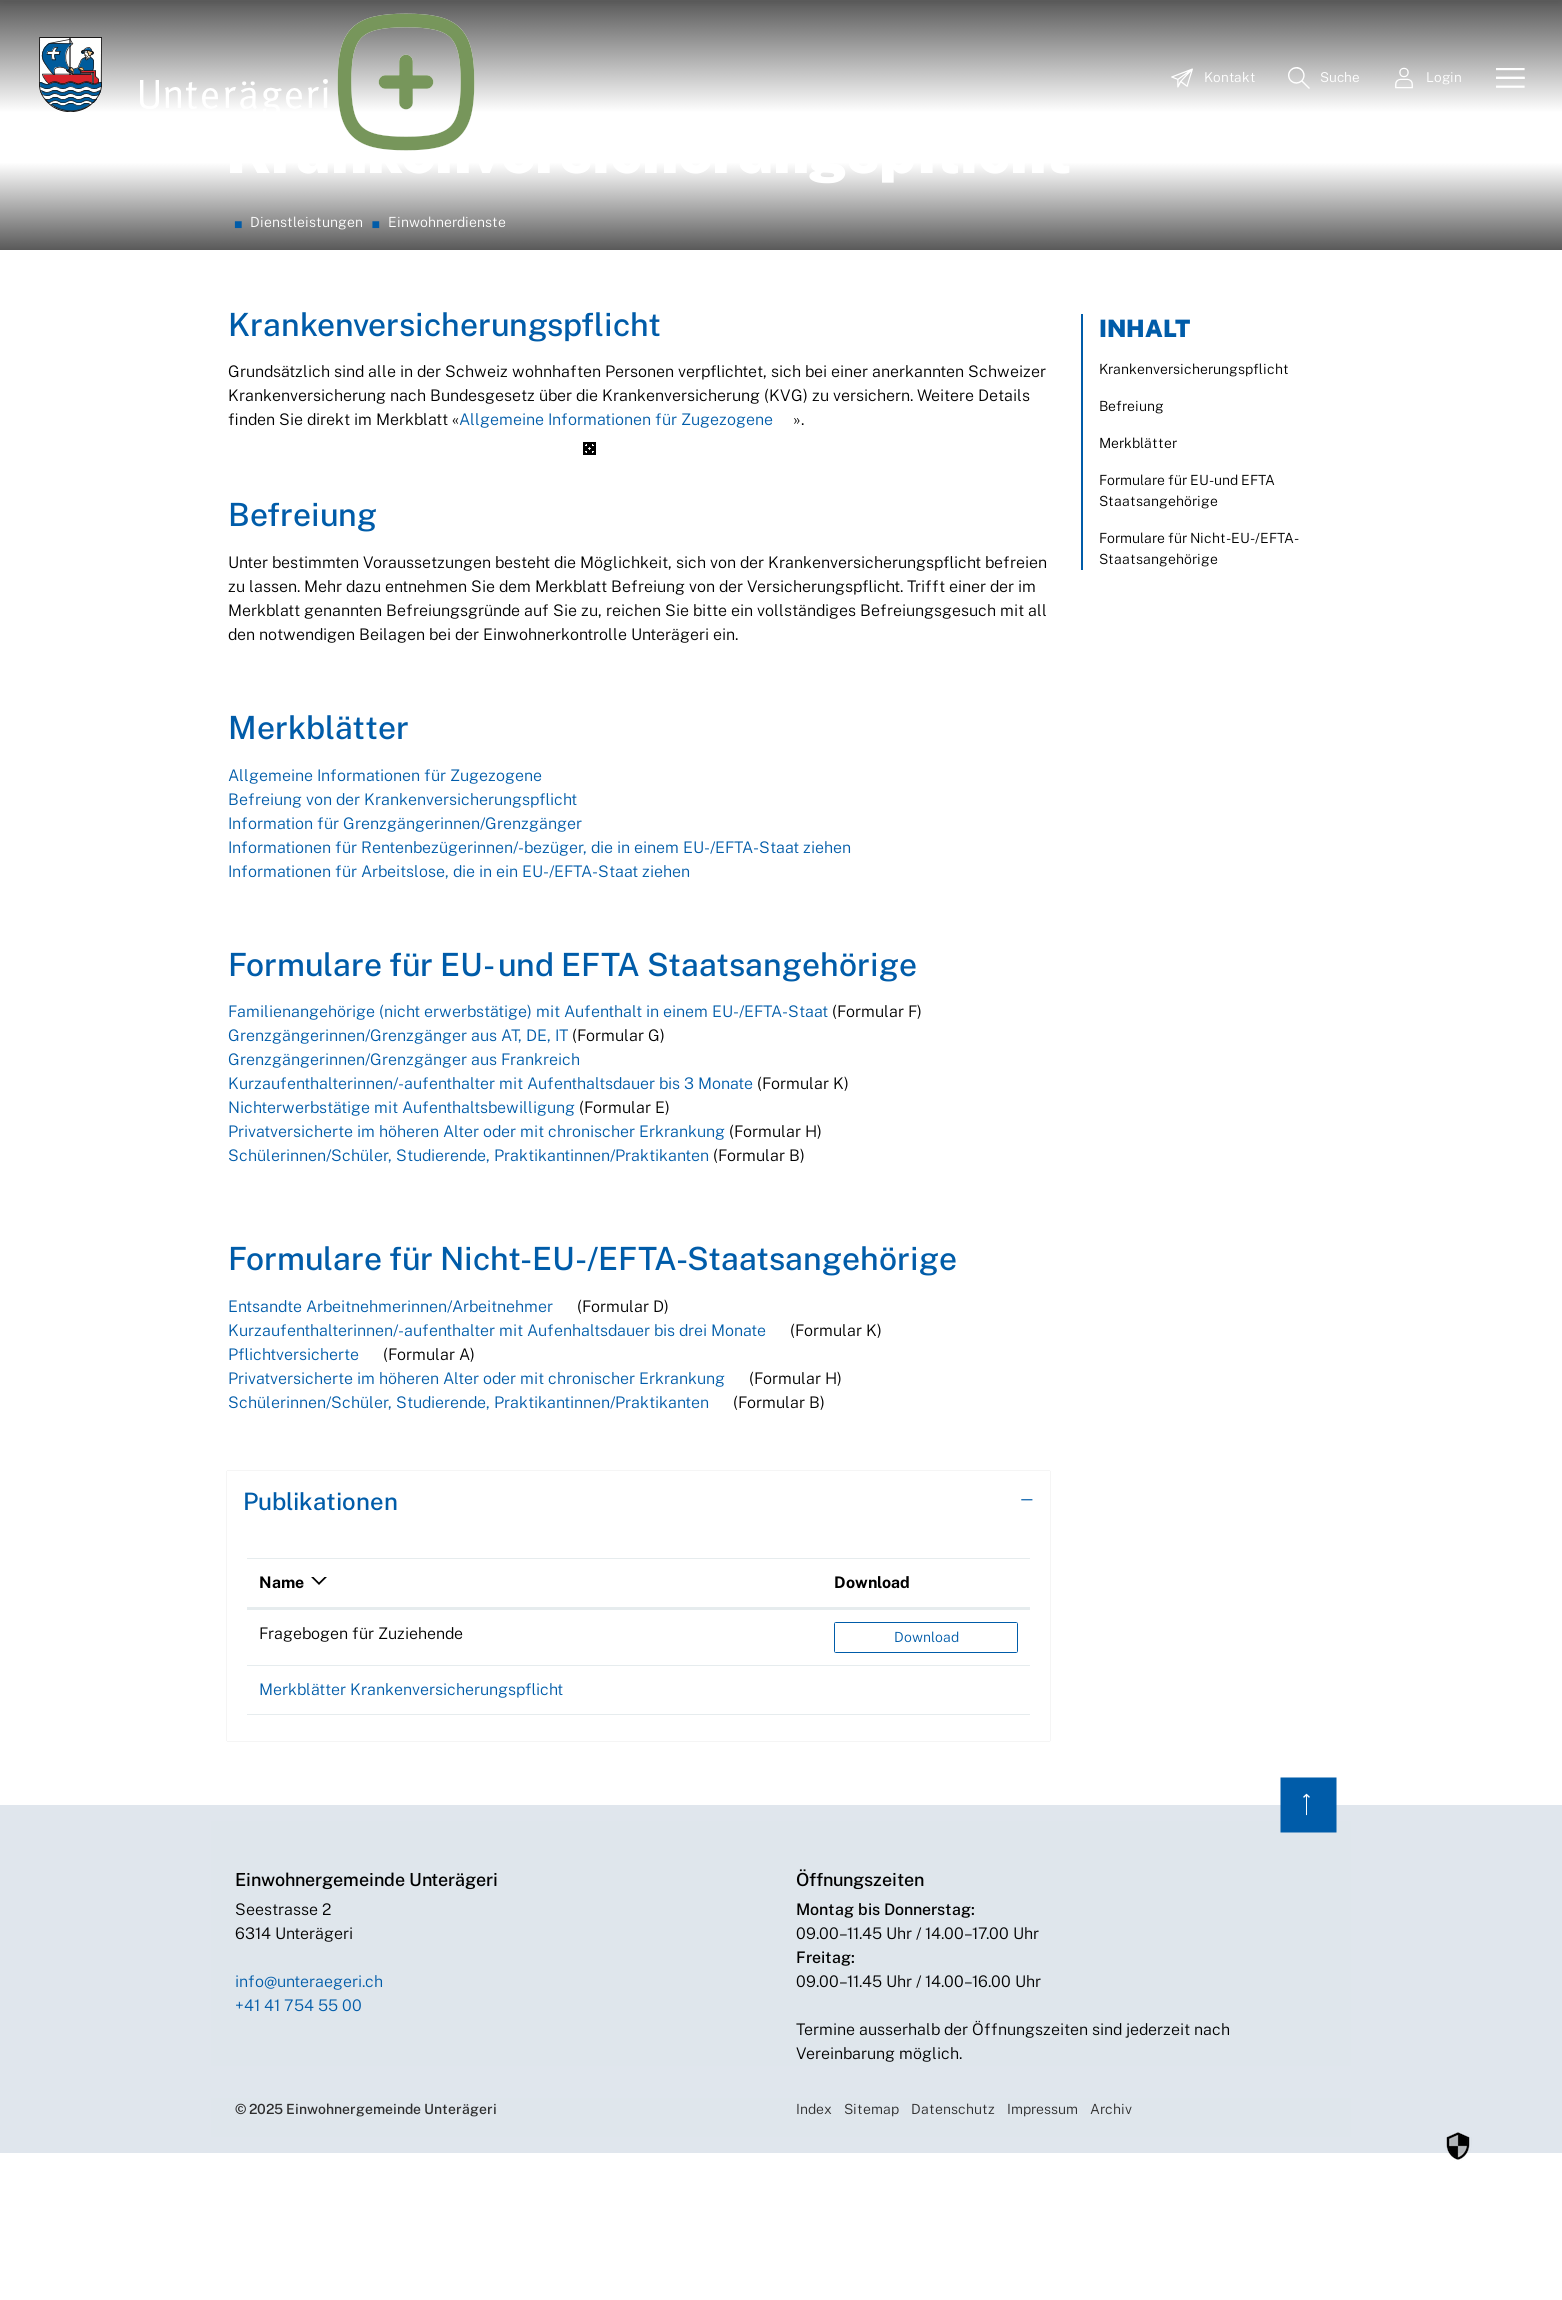 The height and width of the screenshot is (2300, 1562). Describe the element at coordinates (406, 82) in the screenshot. I see `add a new item` at that location.